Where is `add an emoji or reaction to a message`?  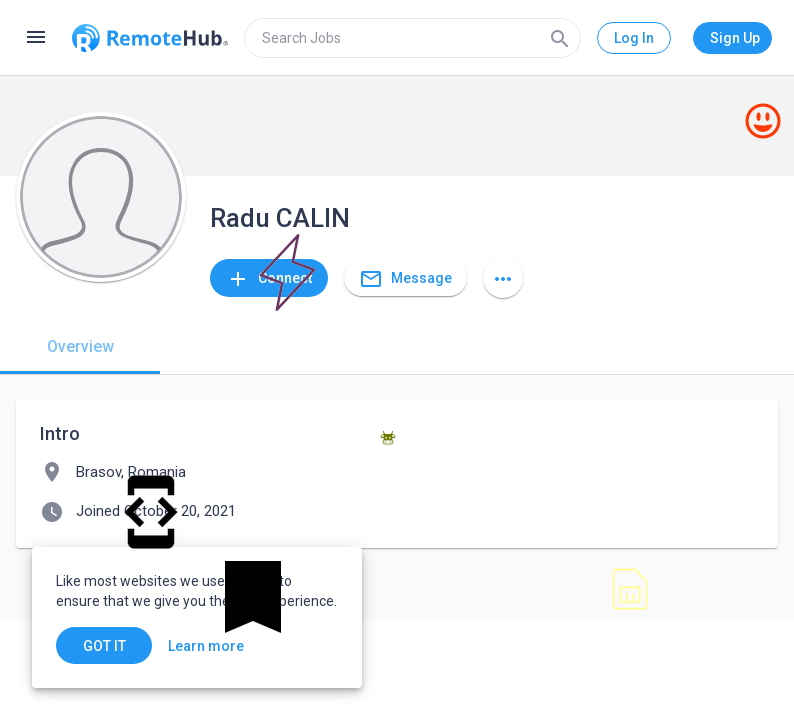
add an emoji or reaction to a message is located at coordinates (763, 121).